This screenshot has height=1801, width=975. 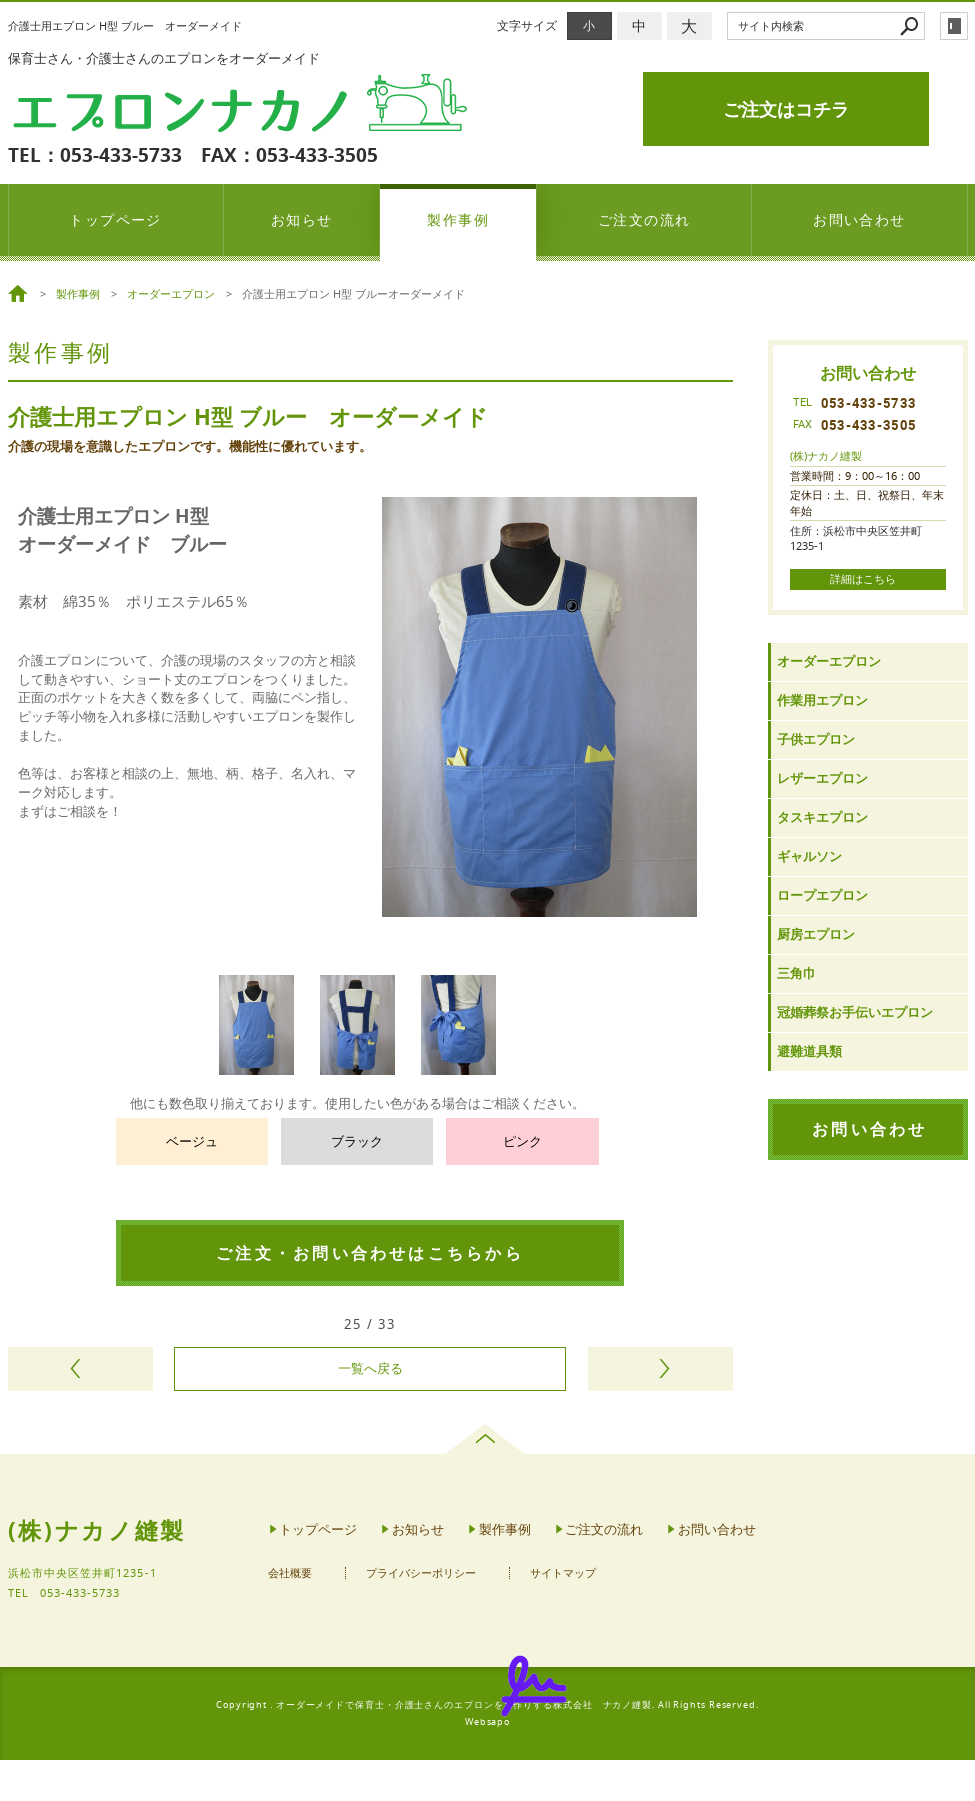 What do you see at coordinates (534, 1686) in the screenshot?
I see `add your signature to a document` at bounding box center [534, 1686].